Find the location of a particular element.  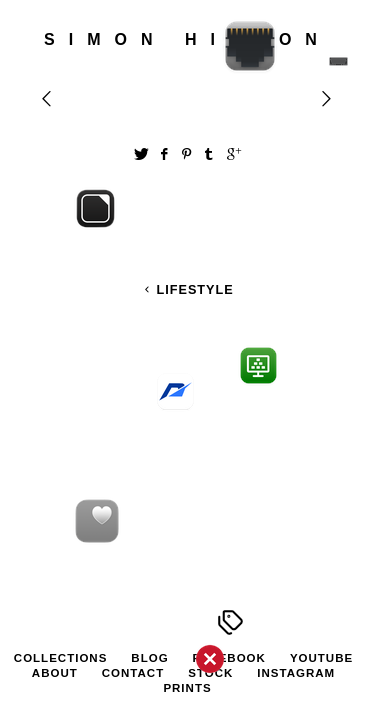

indicates an extended keyboard is connected is located at coordinates (338, 61).